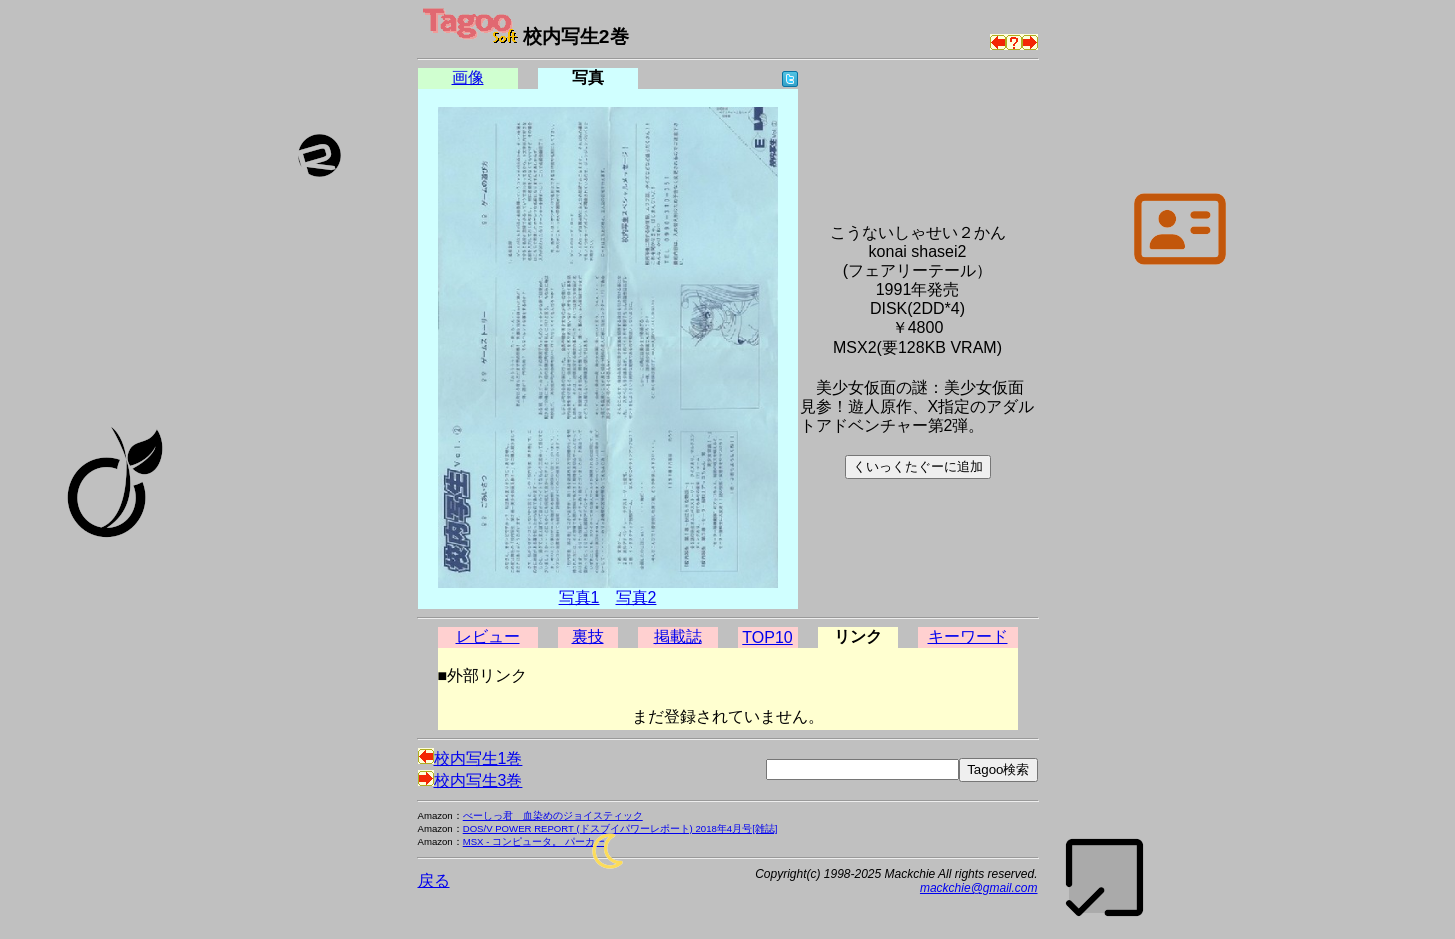 This screenshot has height=939, width=1455. What do you see at coordinates (610, 851) in the screenshot?
I see `toggle dark mode` at bounding box center [610, 851].